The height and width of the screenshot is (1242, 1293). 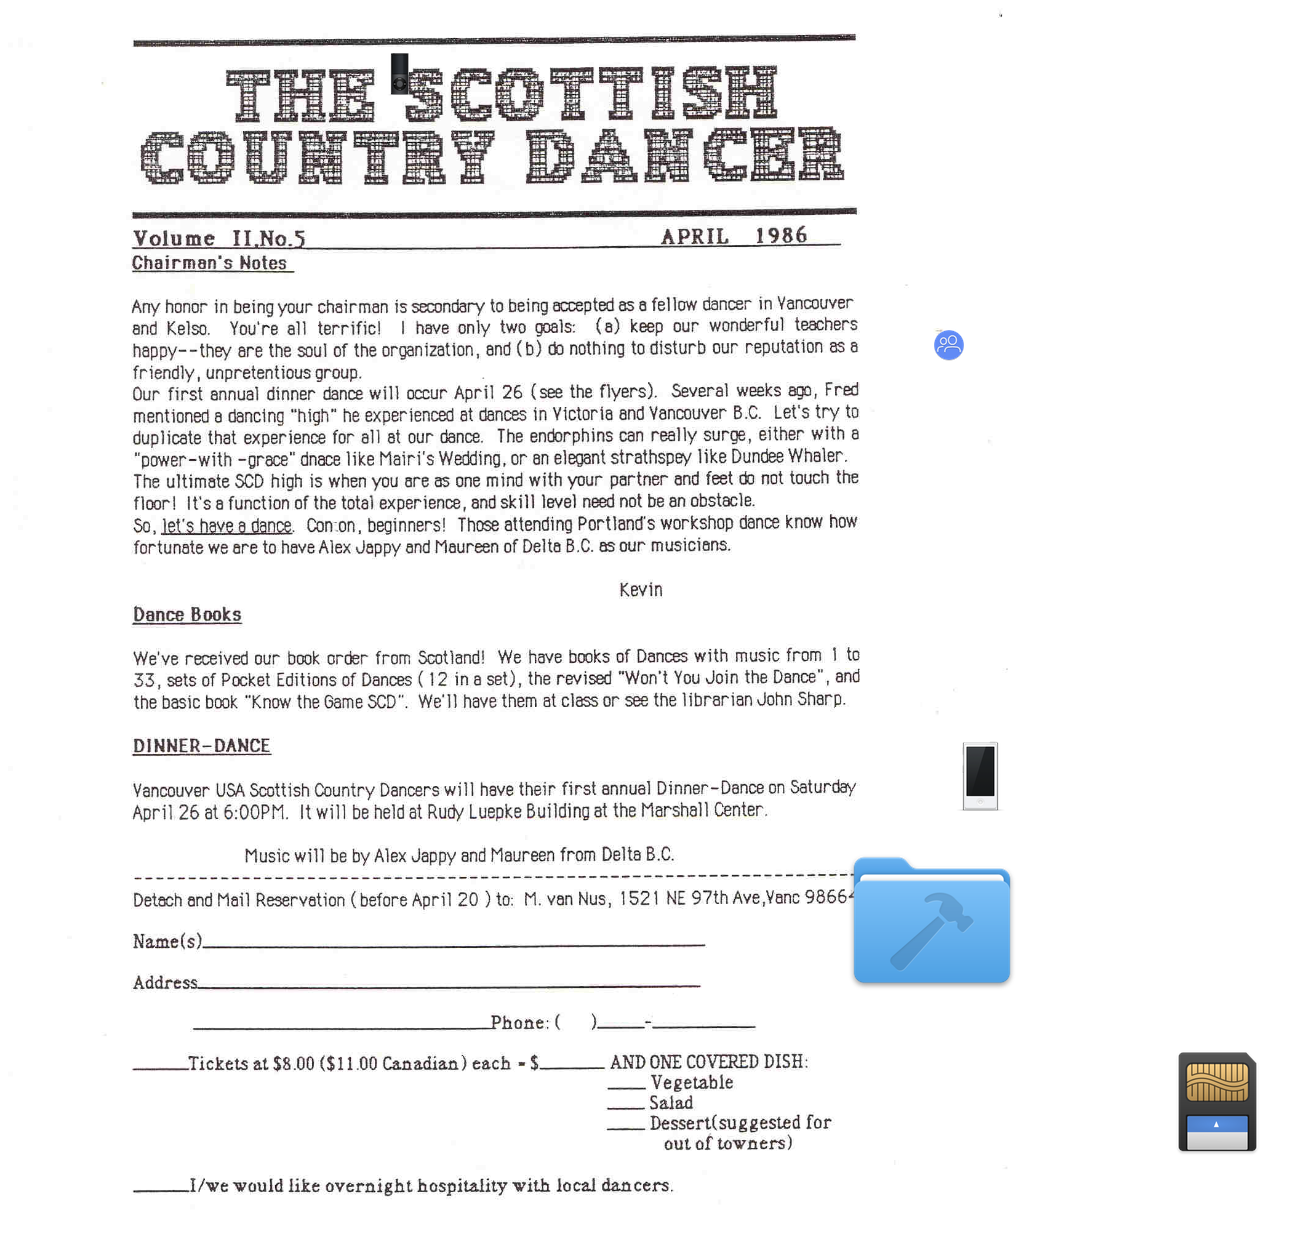 I want to click on indicates a connected iPod nano device, so click(x=980, y=776).